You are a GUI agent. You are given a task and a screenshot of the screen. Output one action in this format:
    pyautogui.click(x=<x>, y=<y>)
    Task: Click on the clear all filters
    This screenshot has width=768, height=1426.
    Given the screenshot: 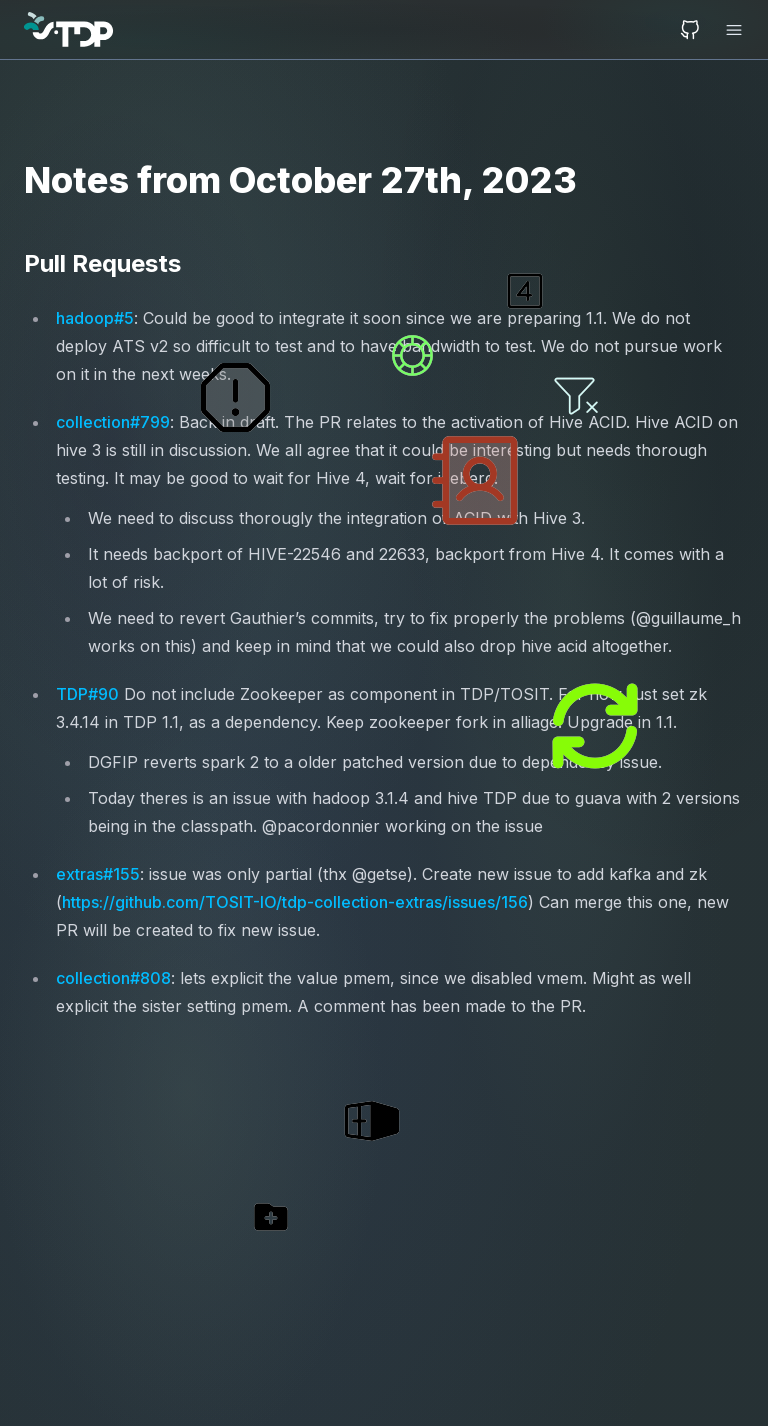 What is the action you would take?
    pyautogui.click(x=574, y=394)
    